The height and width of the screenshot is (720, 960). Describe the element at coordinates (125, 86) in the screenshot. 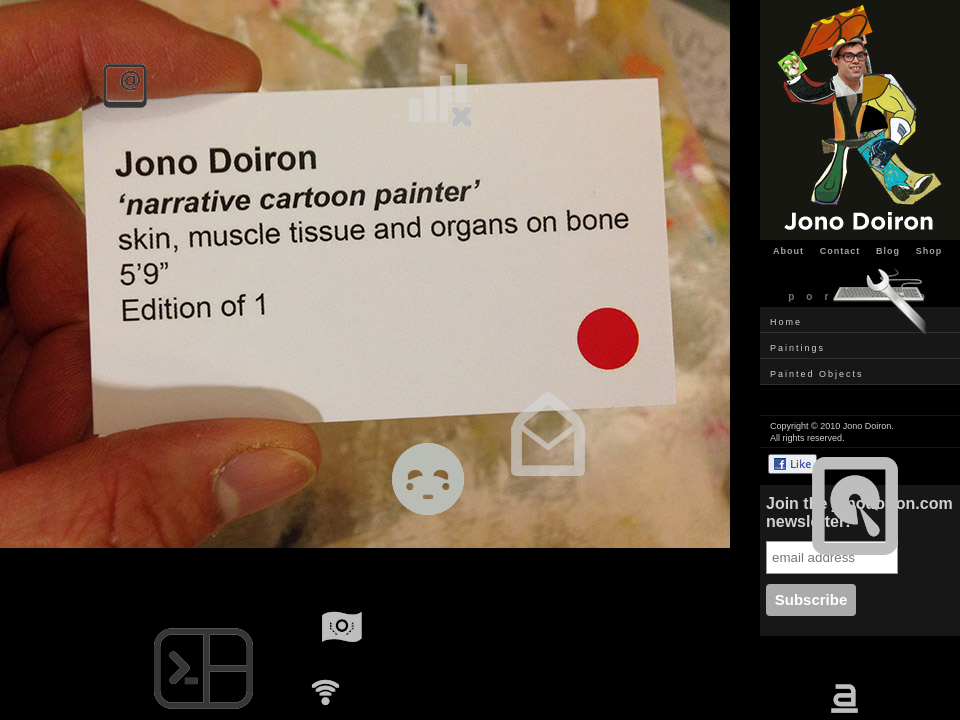

I see `access keyboard and input settings` at that location.